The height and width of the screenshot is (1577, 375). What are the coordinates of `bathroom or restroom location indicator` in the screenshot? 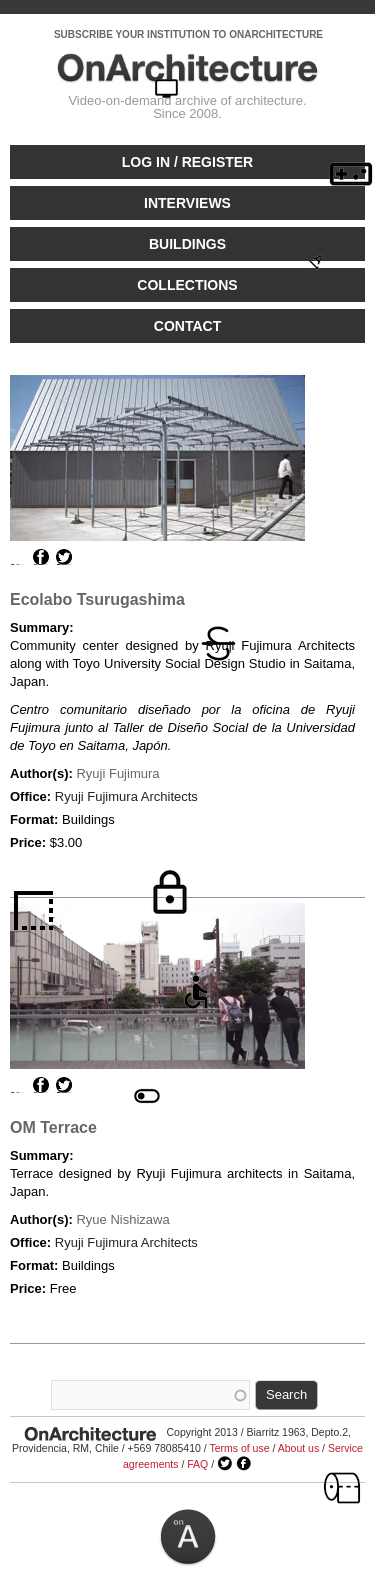 It's located at (342, 1488).